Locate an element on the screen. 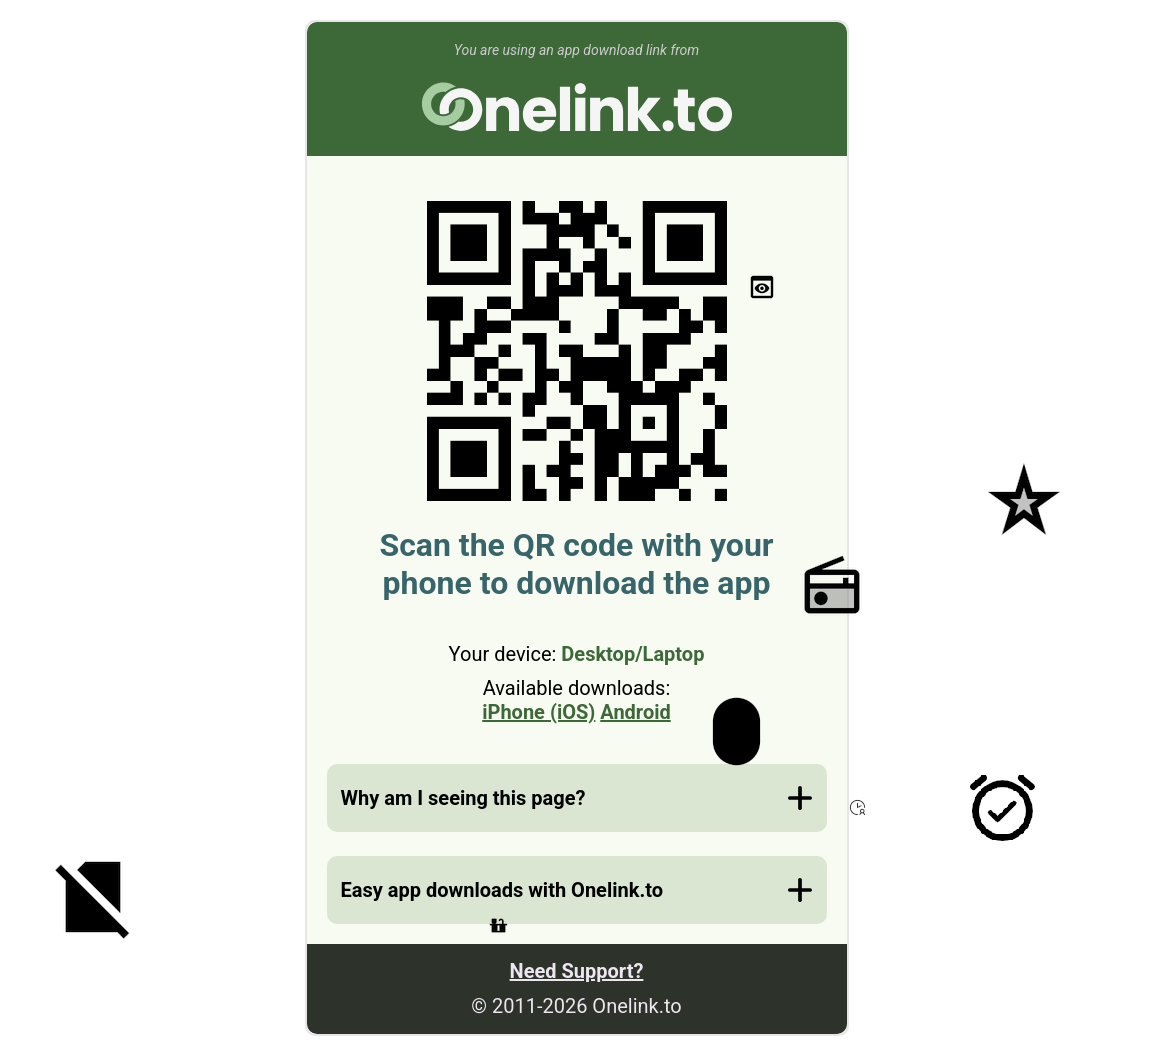 The height and width of the screenshot is (1056, 1153). access radio or audio streaming is located at coordinates (832, 586).